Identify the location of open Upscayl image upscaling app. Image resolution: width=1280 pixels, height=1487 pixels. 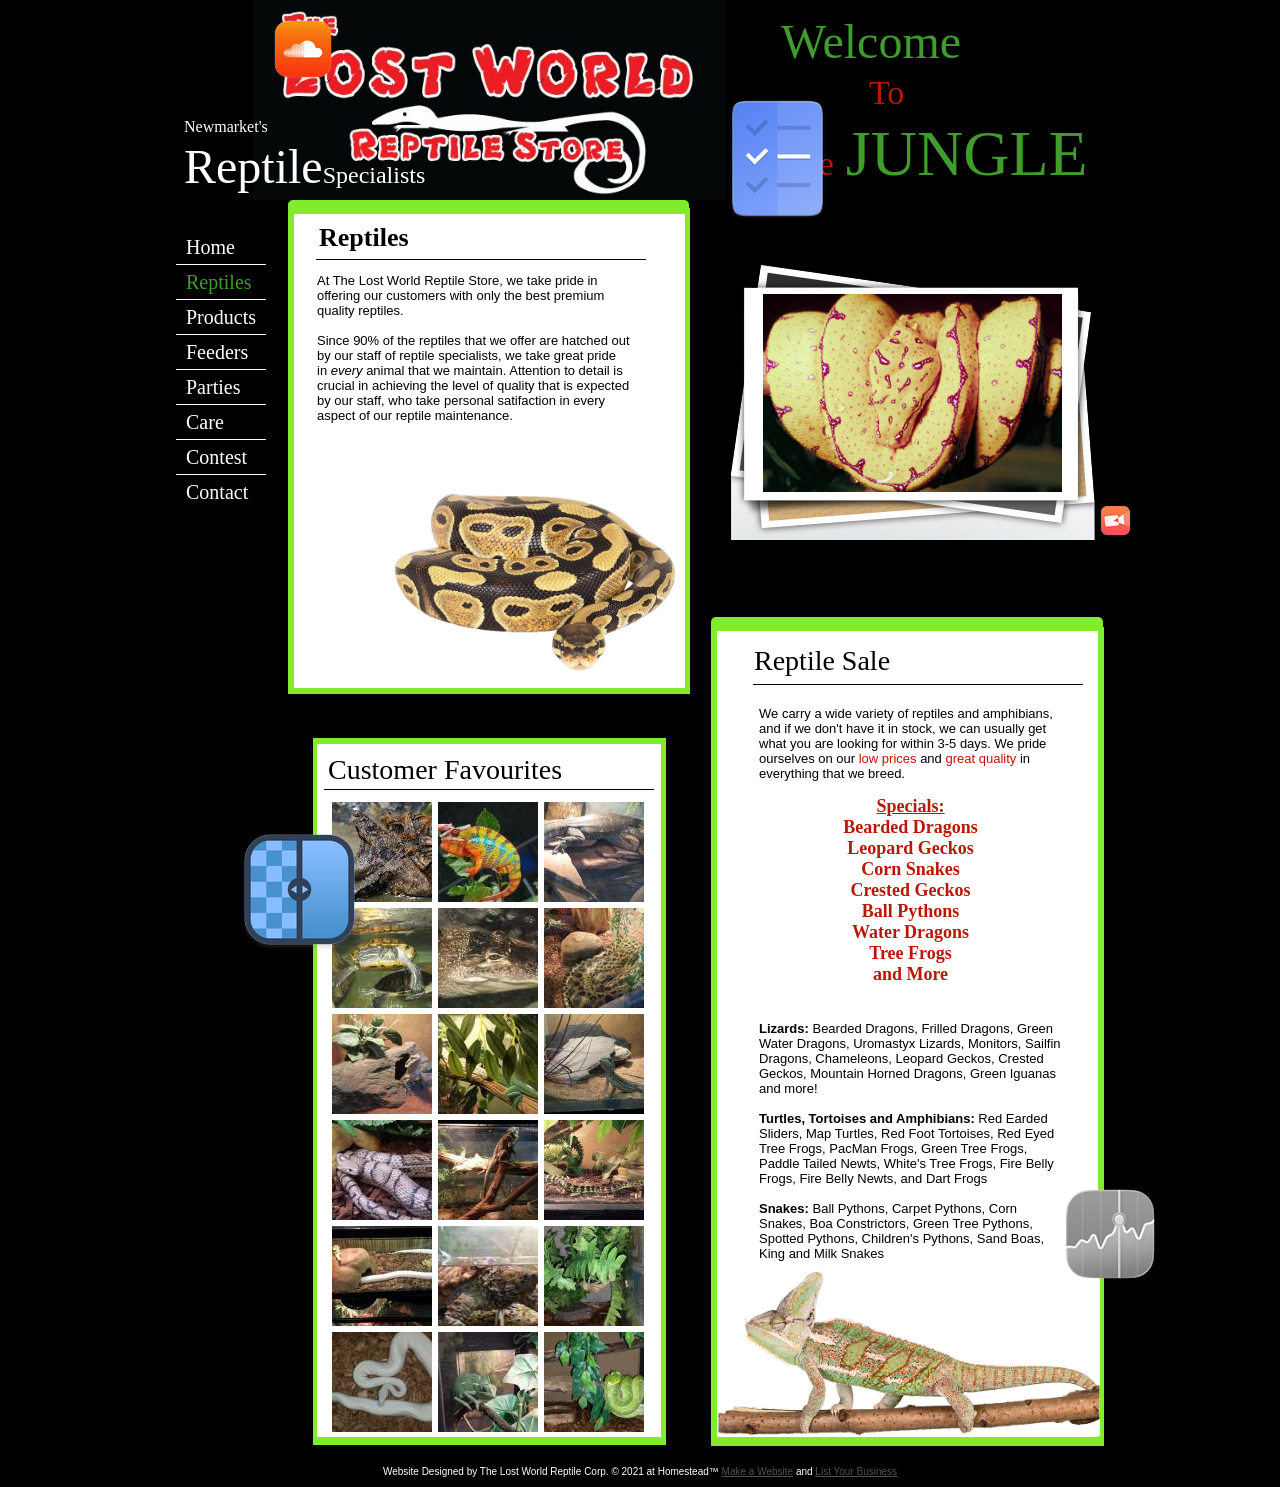
(299, 889).